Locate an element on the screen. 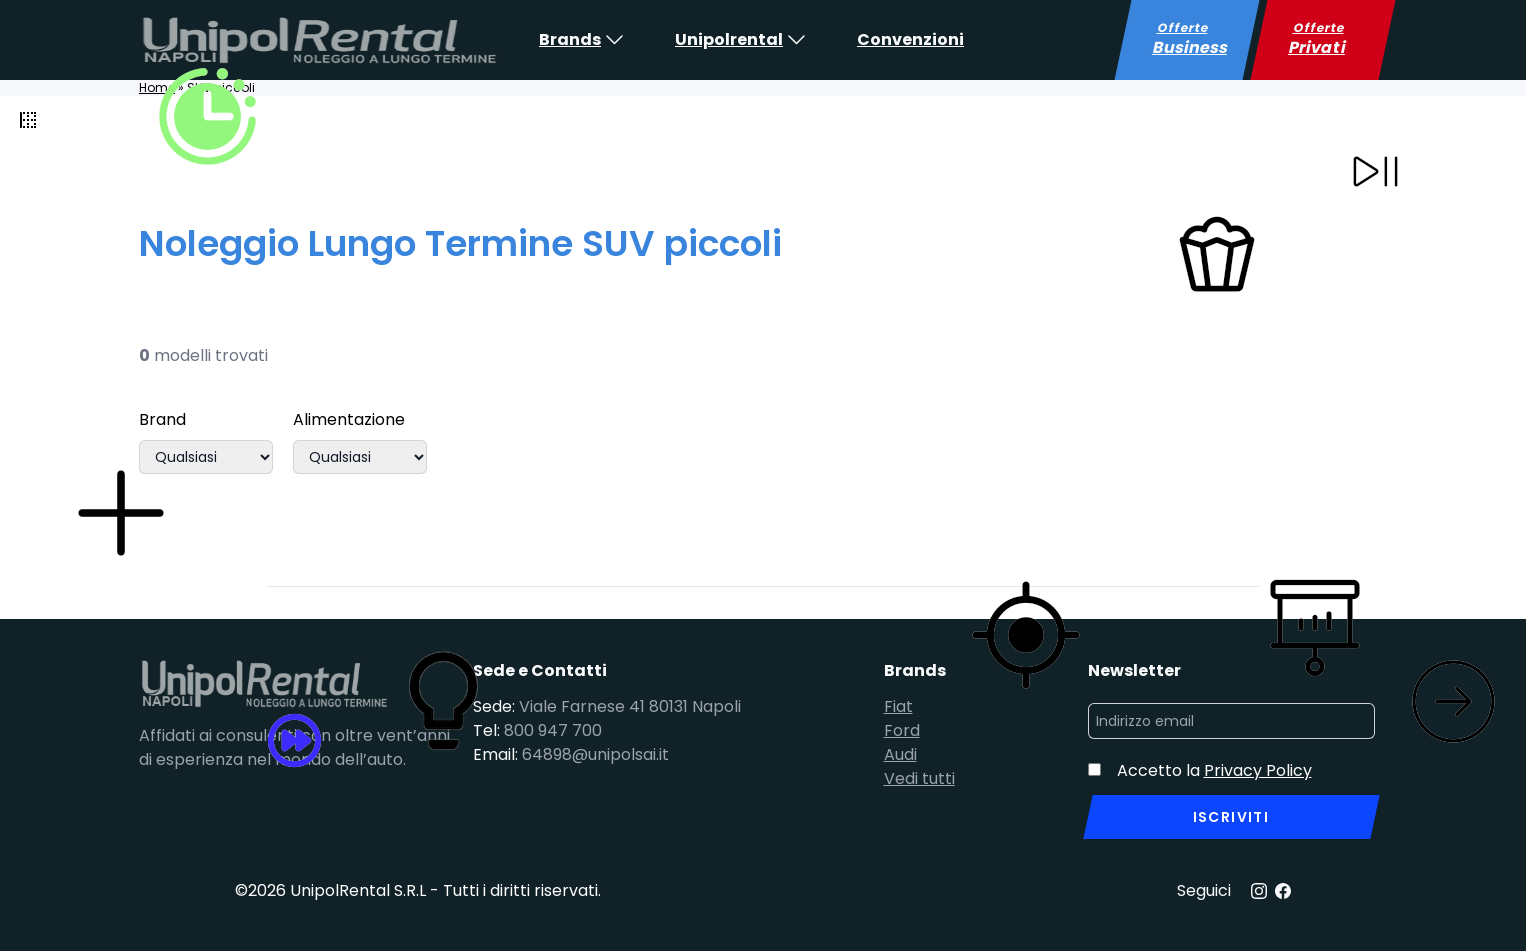 Image resolution: width=1526 pixels, height=951 pixels. toggle between play and pause for media is located at coordinates (1375, 171).